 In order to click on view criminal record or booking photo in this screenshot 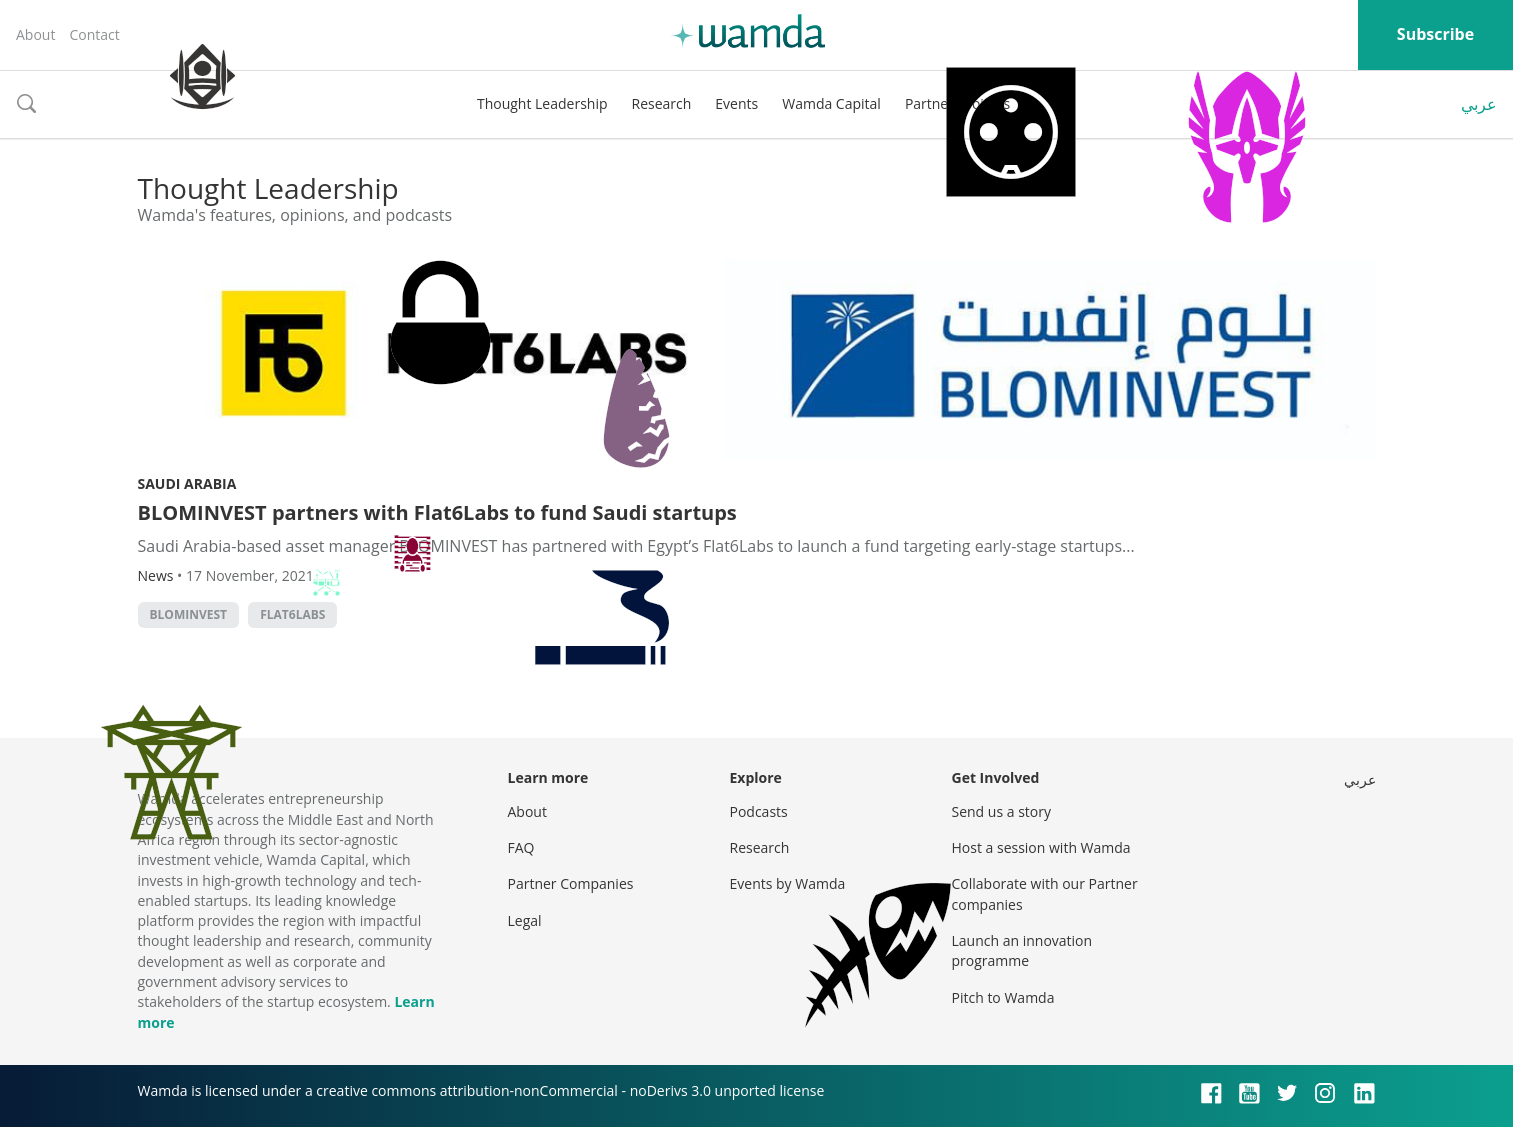, I will do `click(412, 553)`.